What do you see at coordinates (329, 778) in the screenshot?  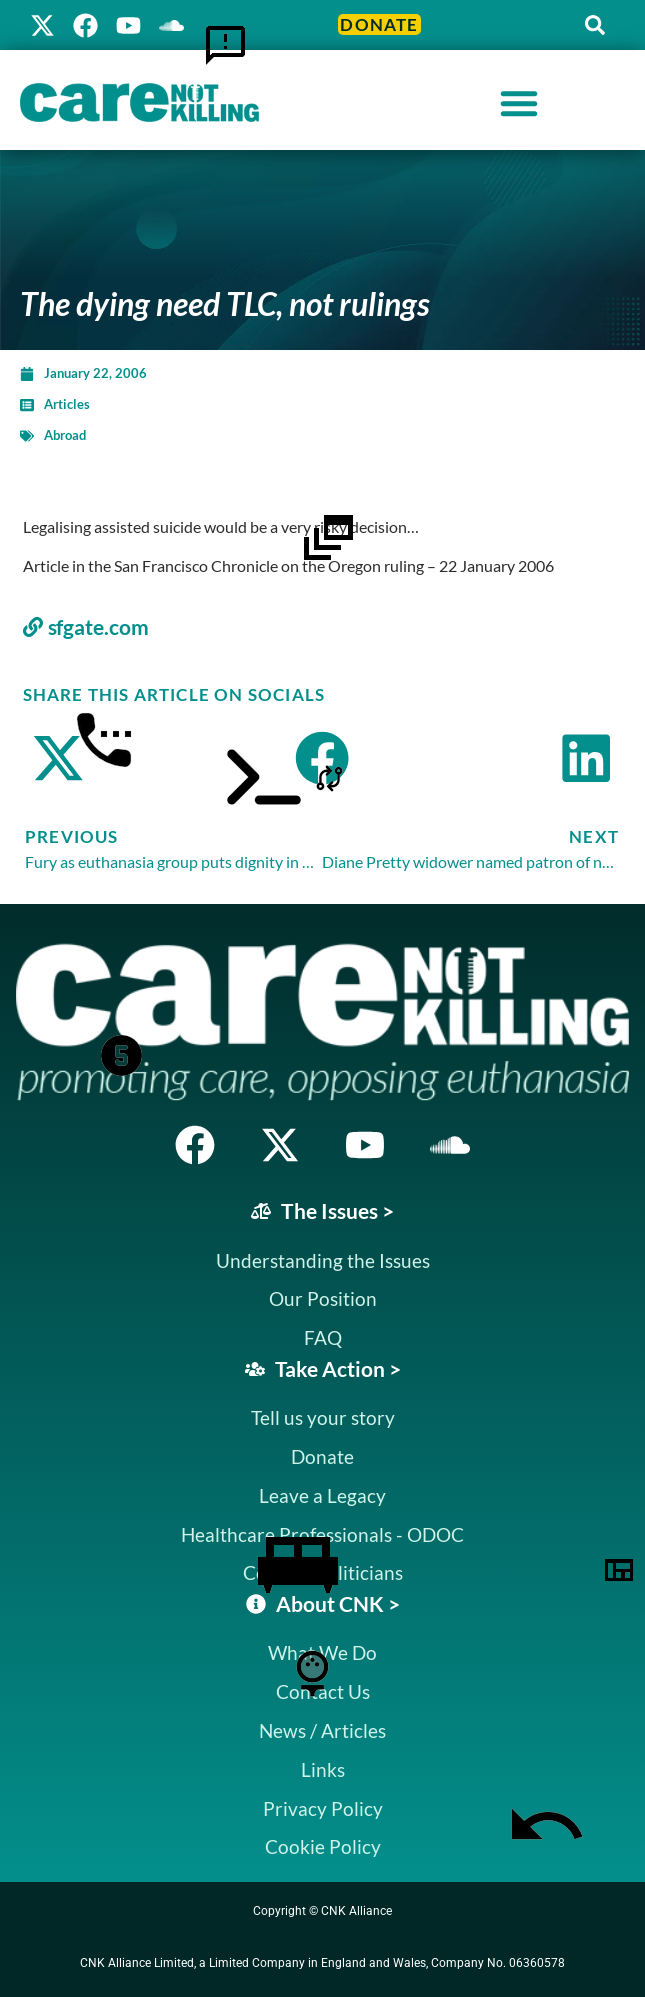 I see `swap or exchange items` at bounding box center [329, 778].